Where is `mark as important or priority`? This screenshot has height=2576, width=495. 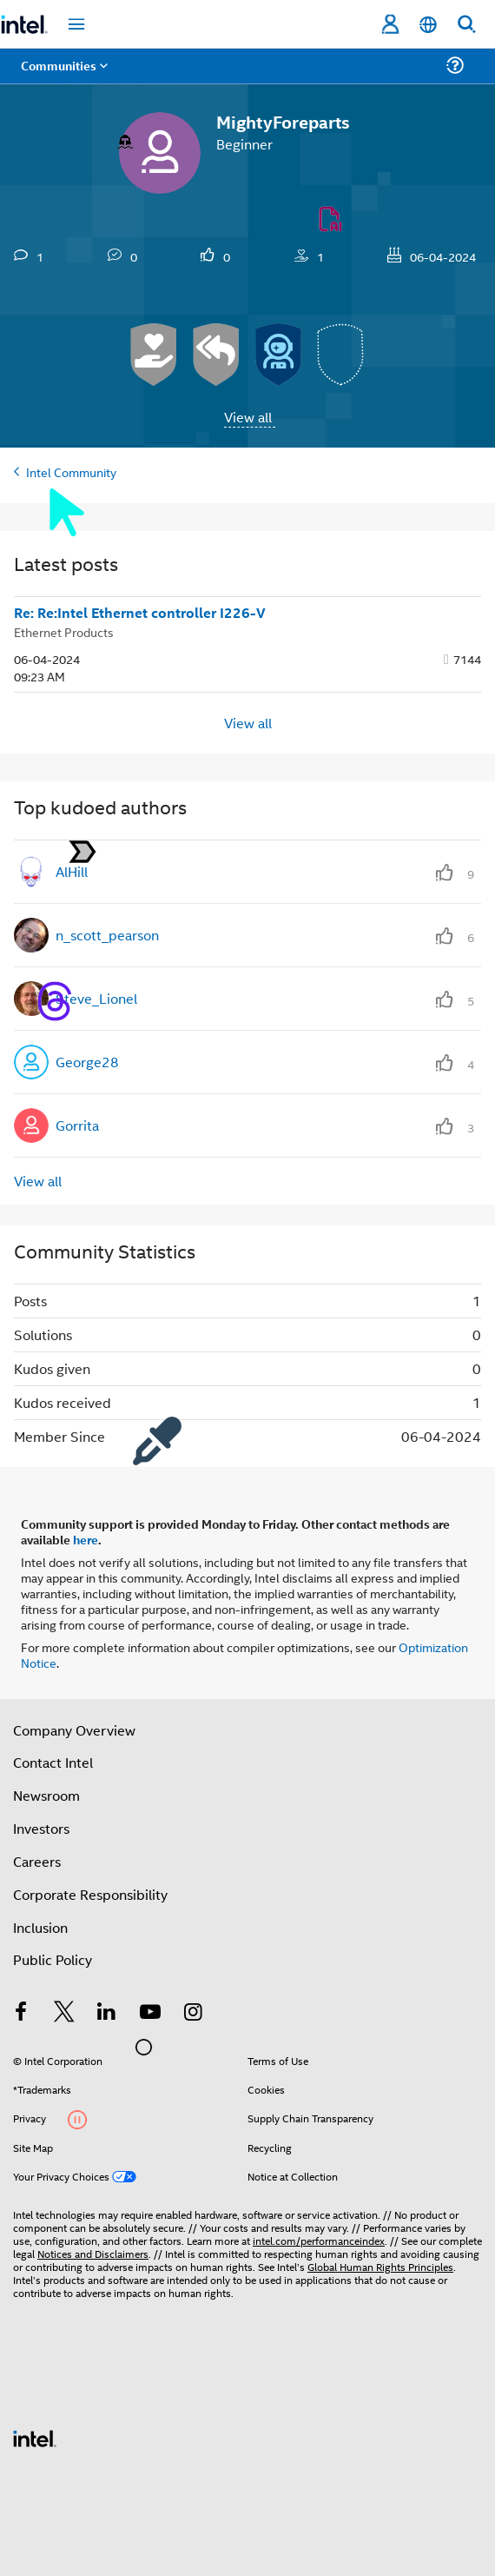
mark as important or priority is located at coordinates (82, 852).